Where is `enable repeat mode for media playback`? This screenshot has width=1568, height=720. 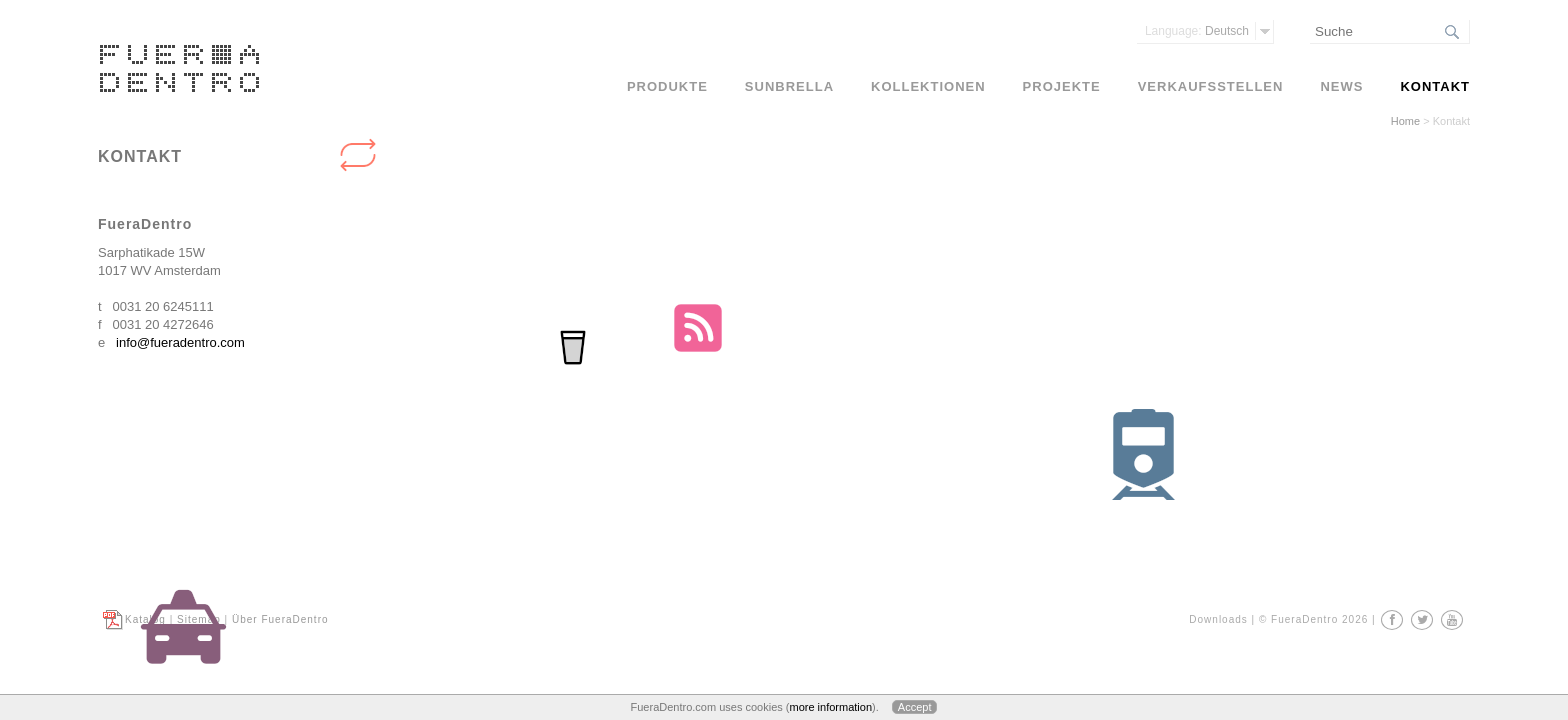
enable repeat mode for media playback is located at coordinates (358, 155).